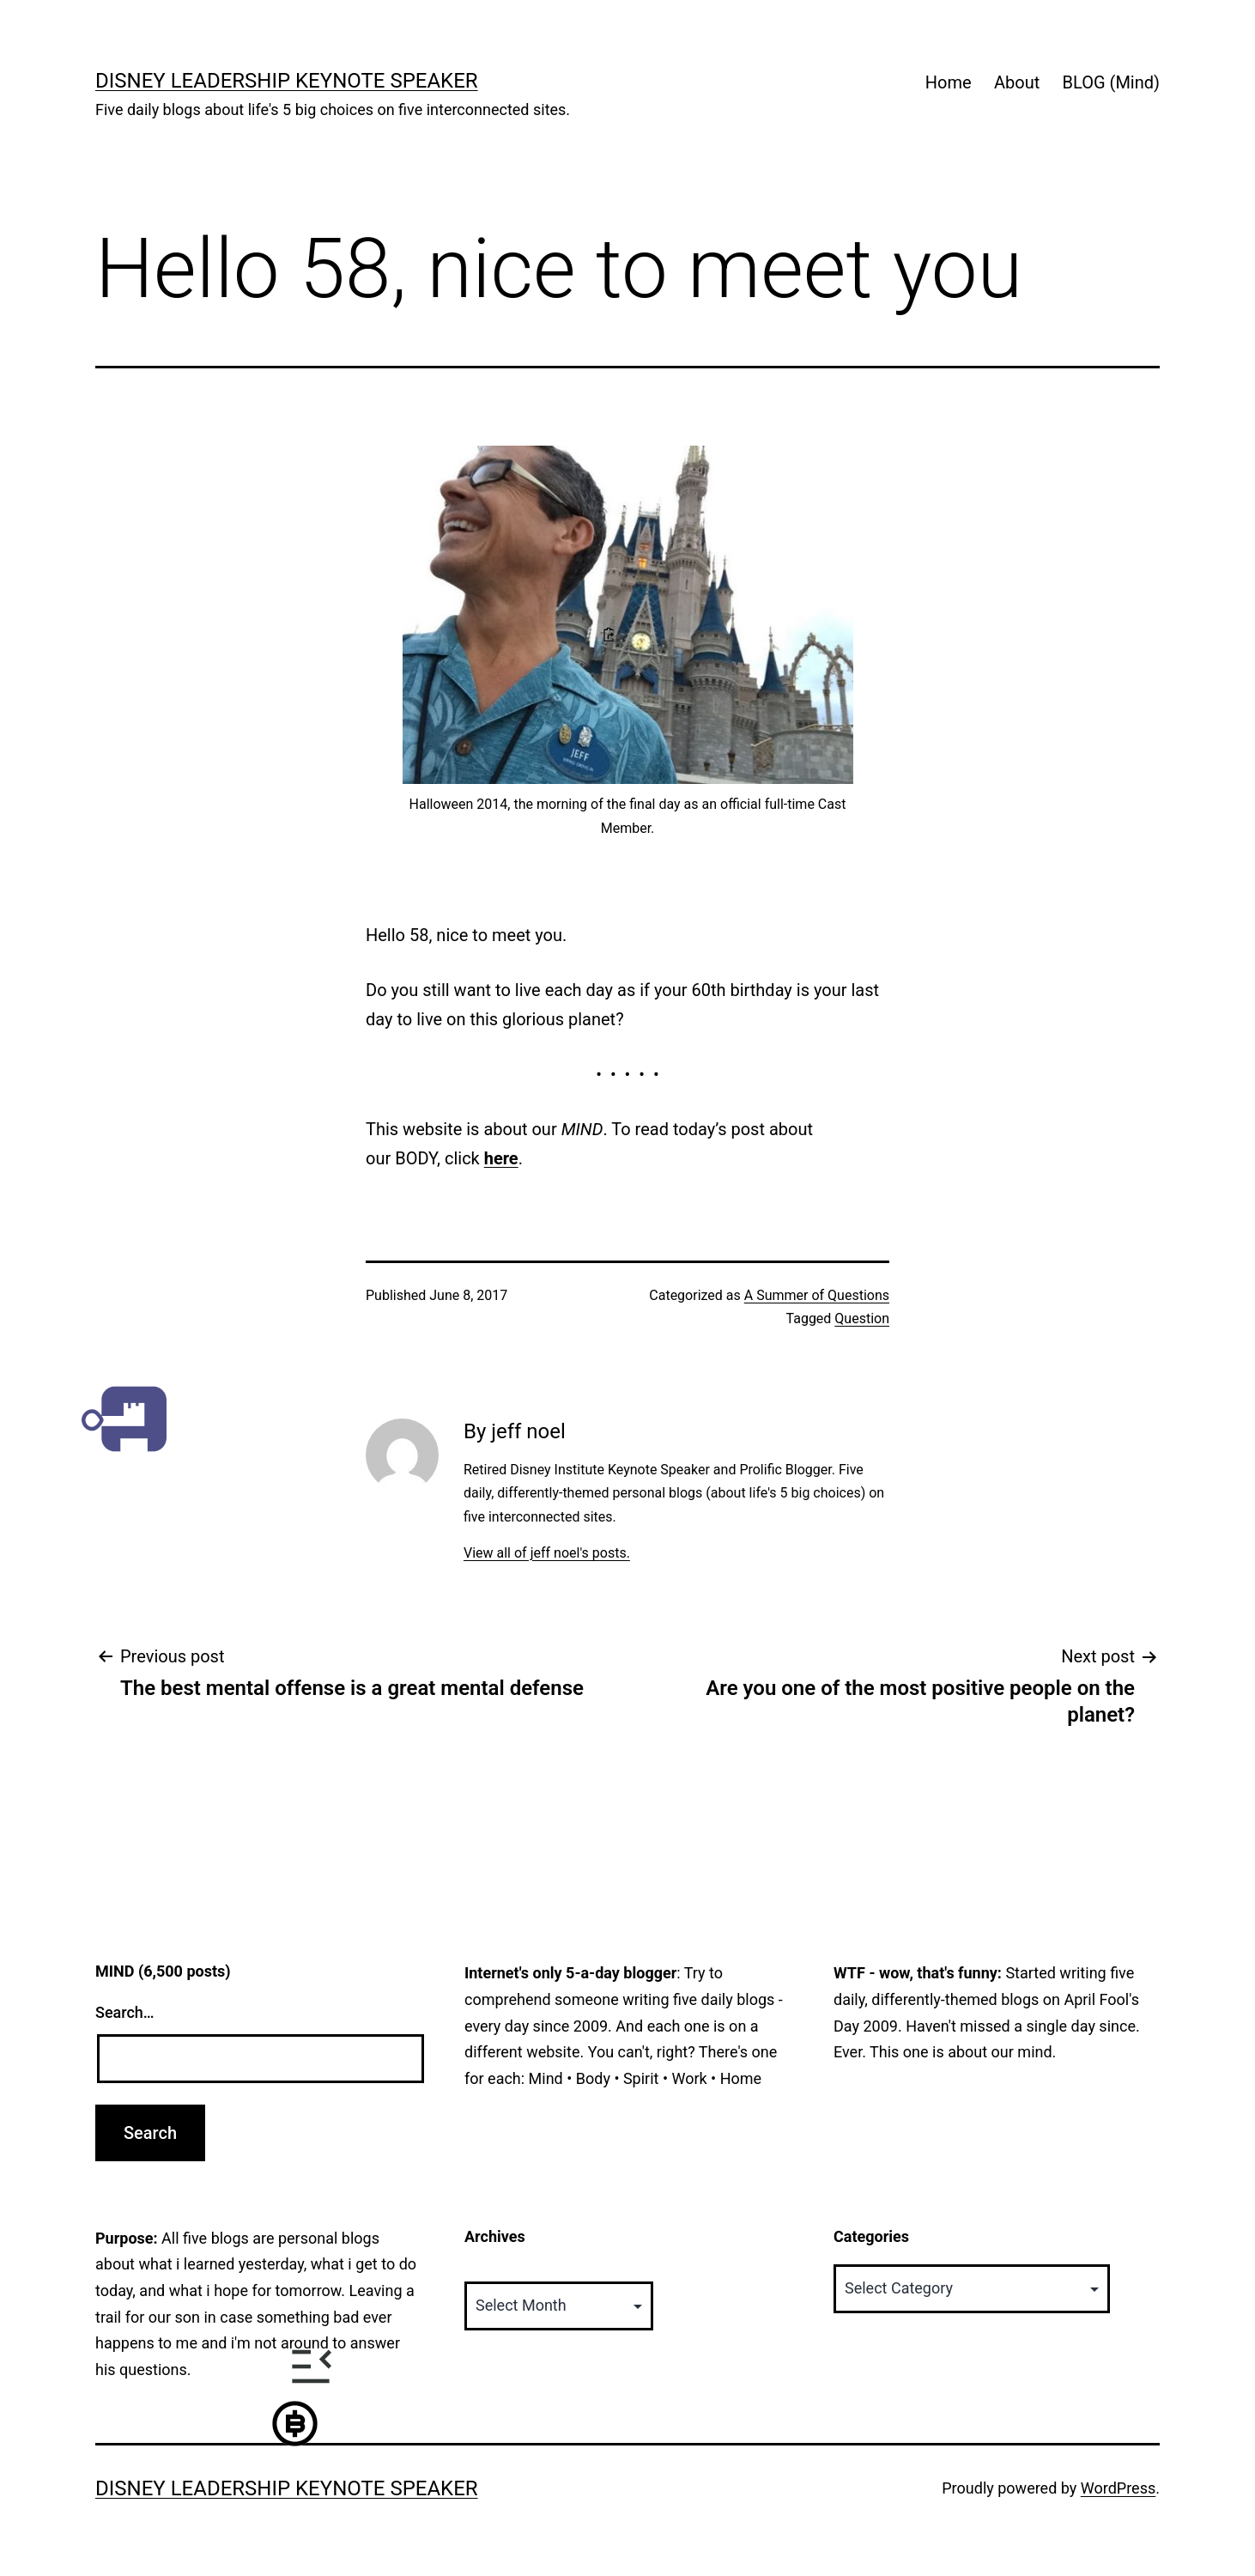 The height and width of the screenshot is (2576, 1255). What do you see at coordinates (609, 635) in the screenshot?
I see `share battery power with another device` at bounding box center [609, 635].